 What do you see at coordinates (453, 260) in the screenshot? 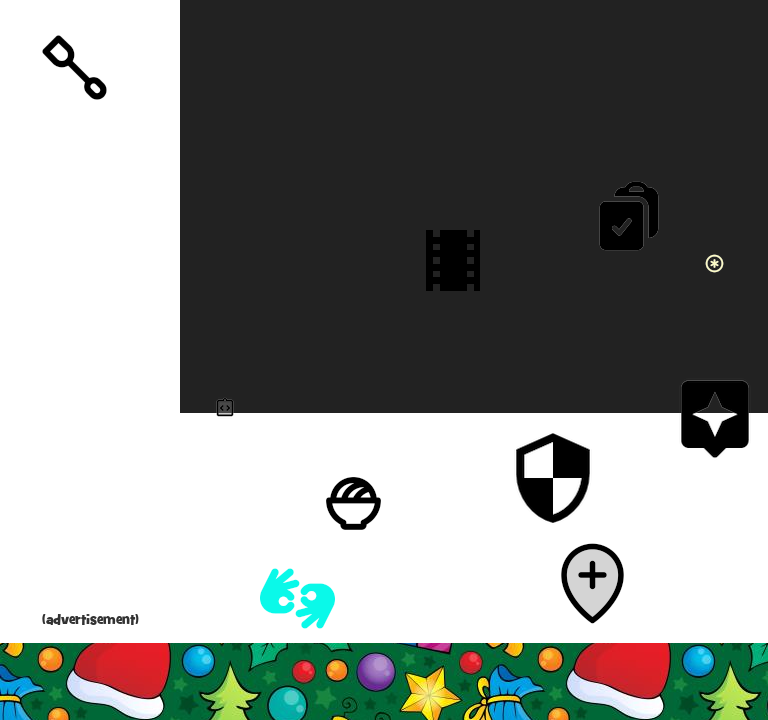
I see `access movies or theater showtimes` at bounding box center [453, 260].